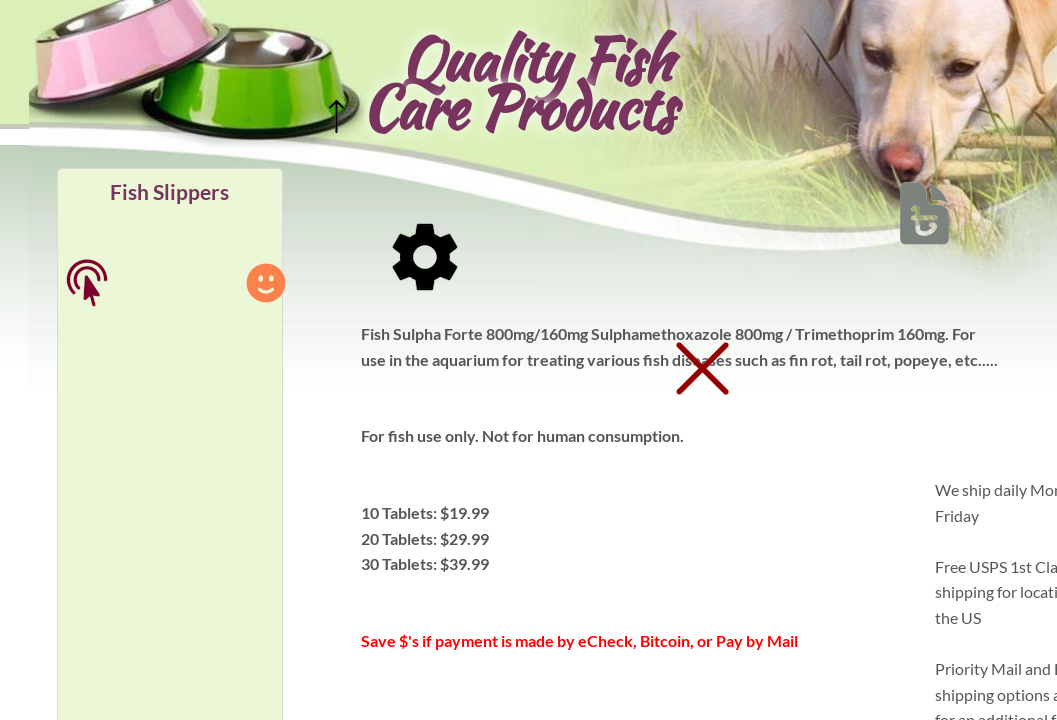 The width and height of the screenshot is (1057, 720). What do you see at coordinates (266, 283) in the screenshot?
I see `add an emoji or reaction` at bounding box center [266, 283].